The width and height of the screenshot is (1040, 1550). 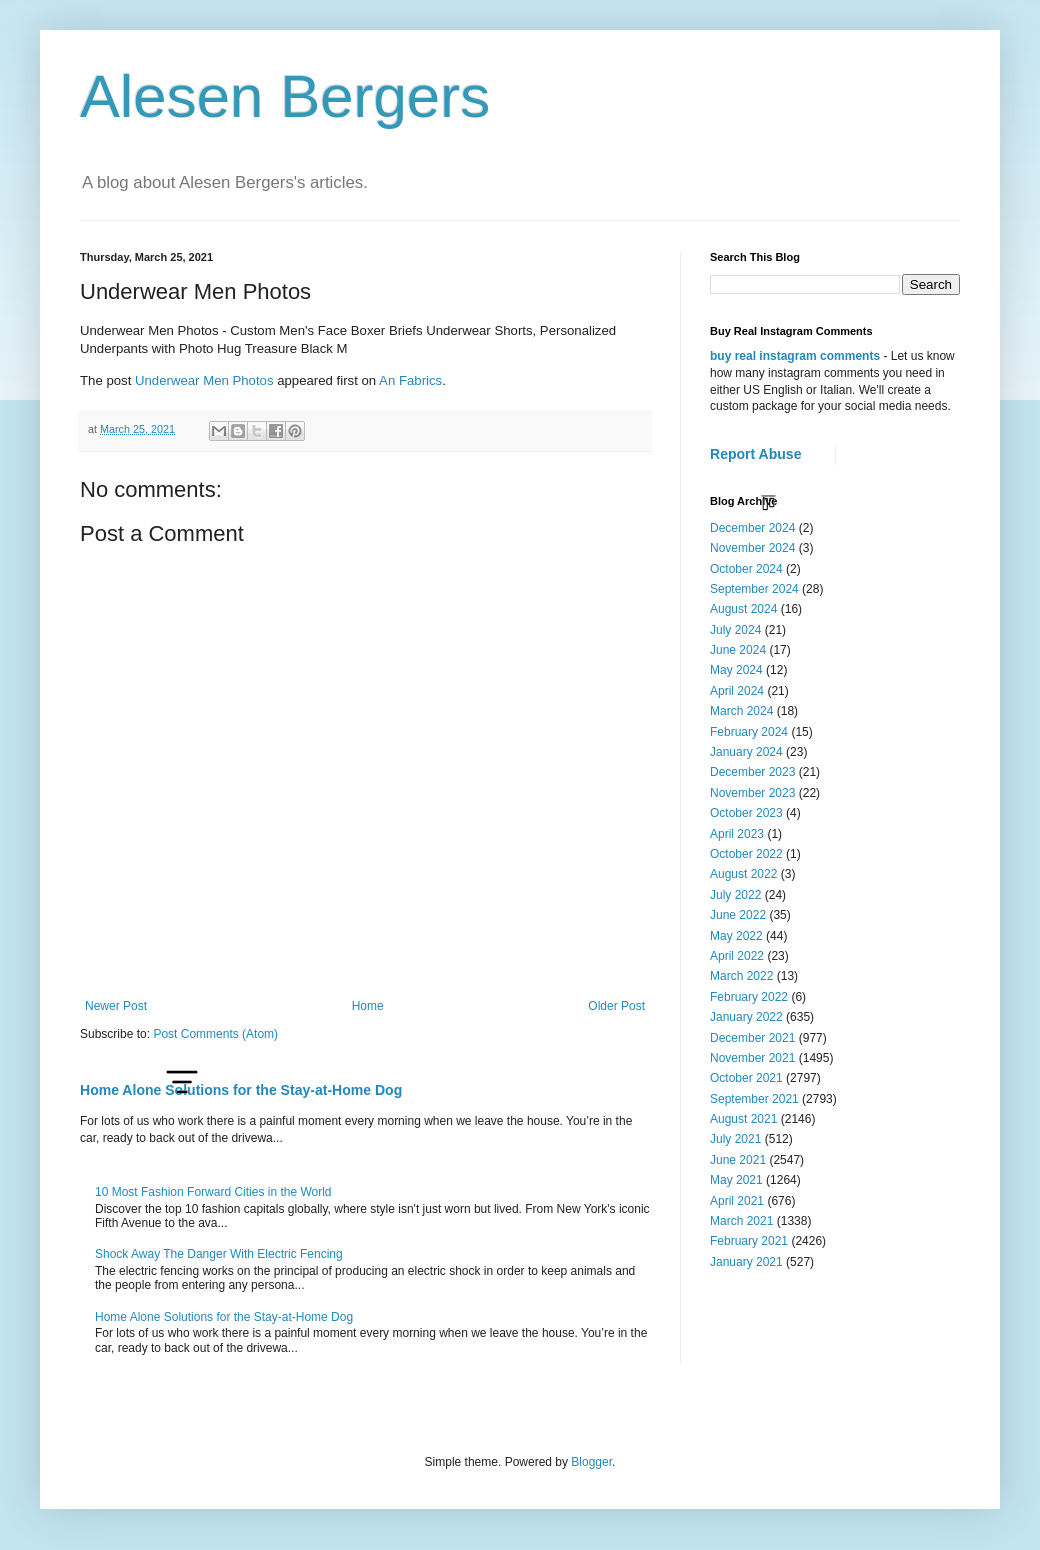 I want to click on align selected elements to the top, so click(x=768, y=502).